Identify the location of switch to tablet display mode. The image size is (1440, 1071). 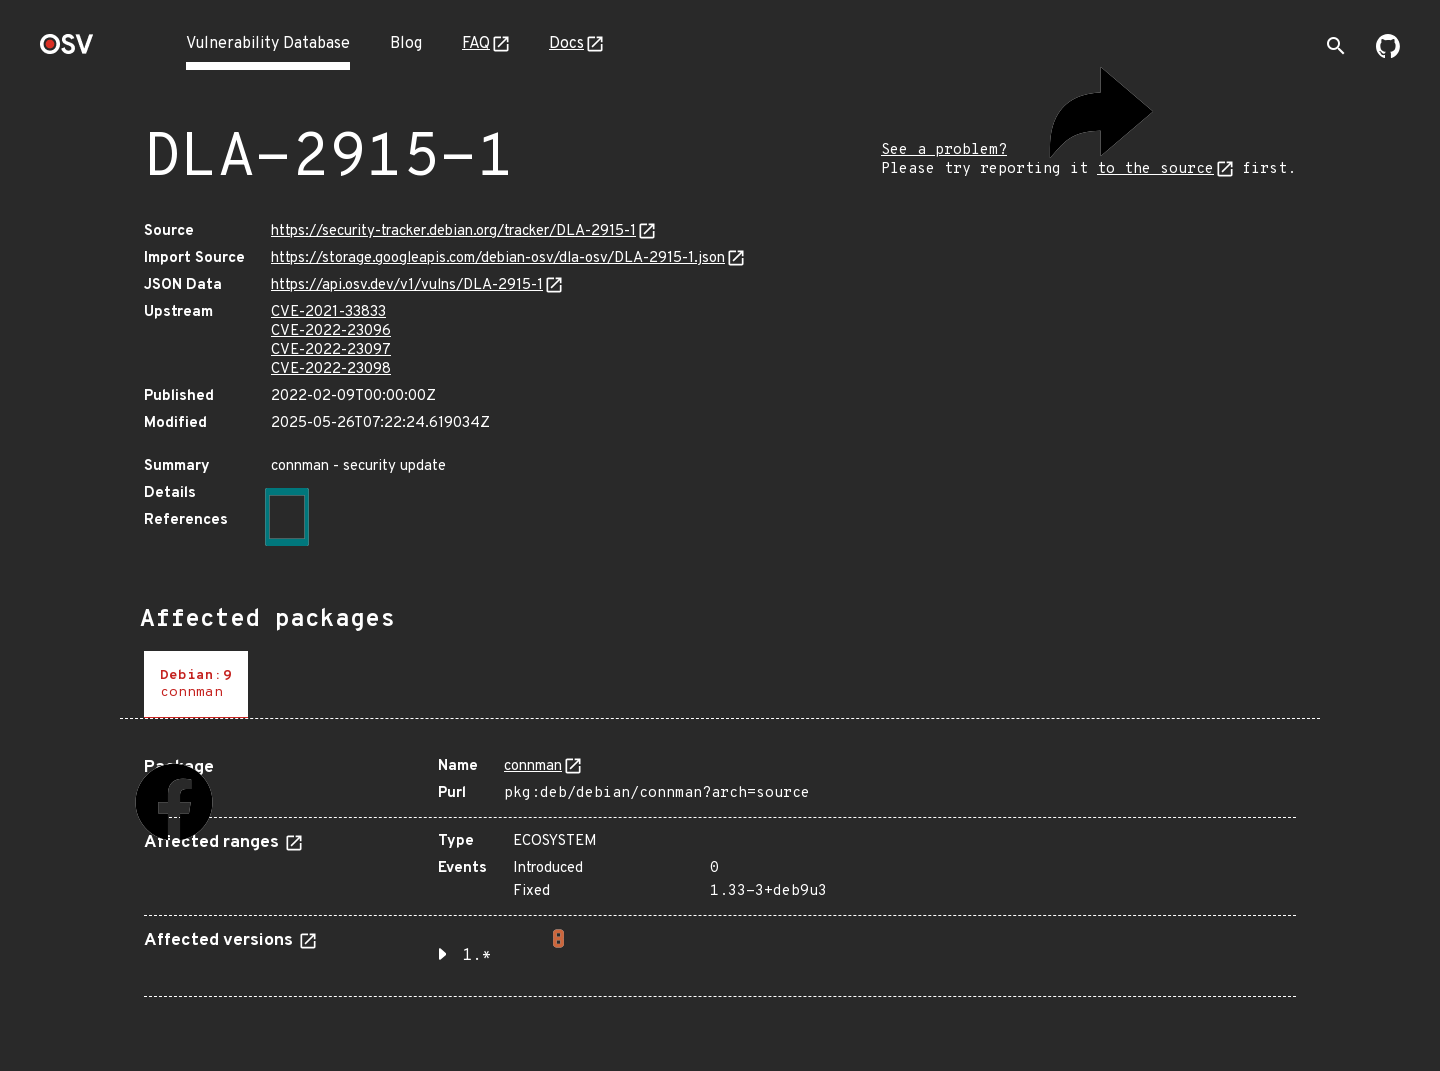
(287, 517).